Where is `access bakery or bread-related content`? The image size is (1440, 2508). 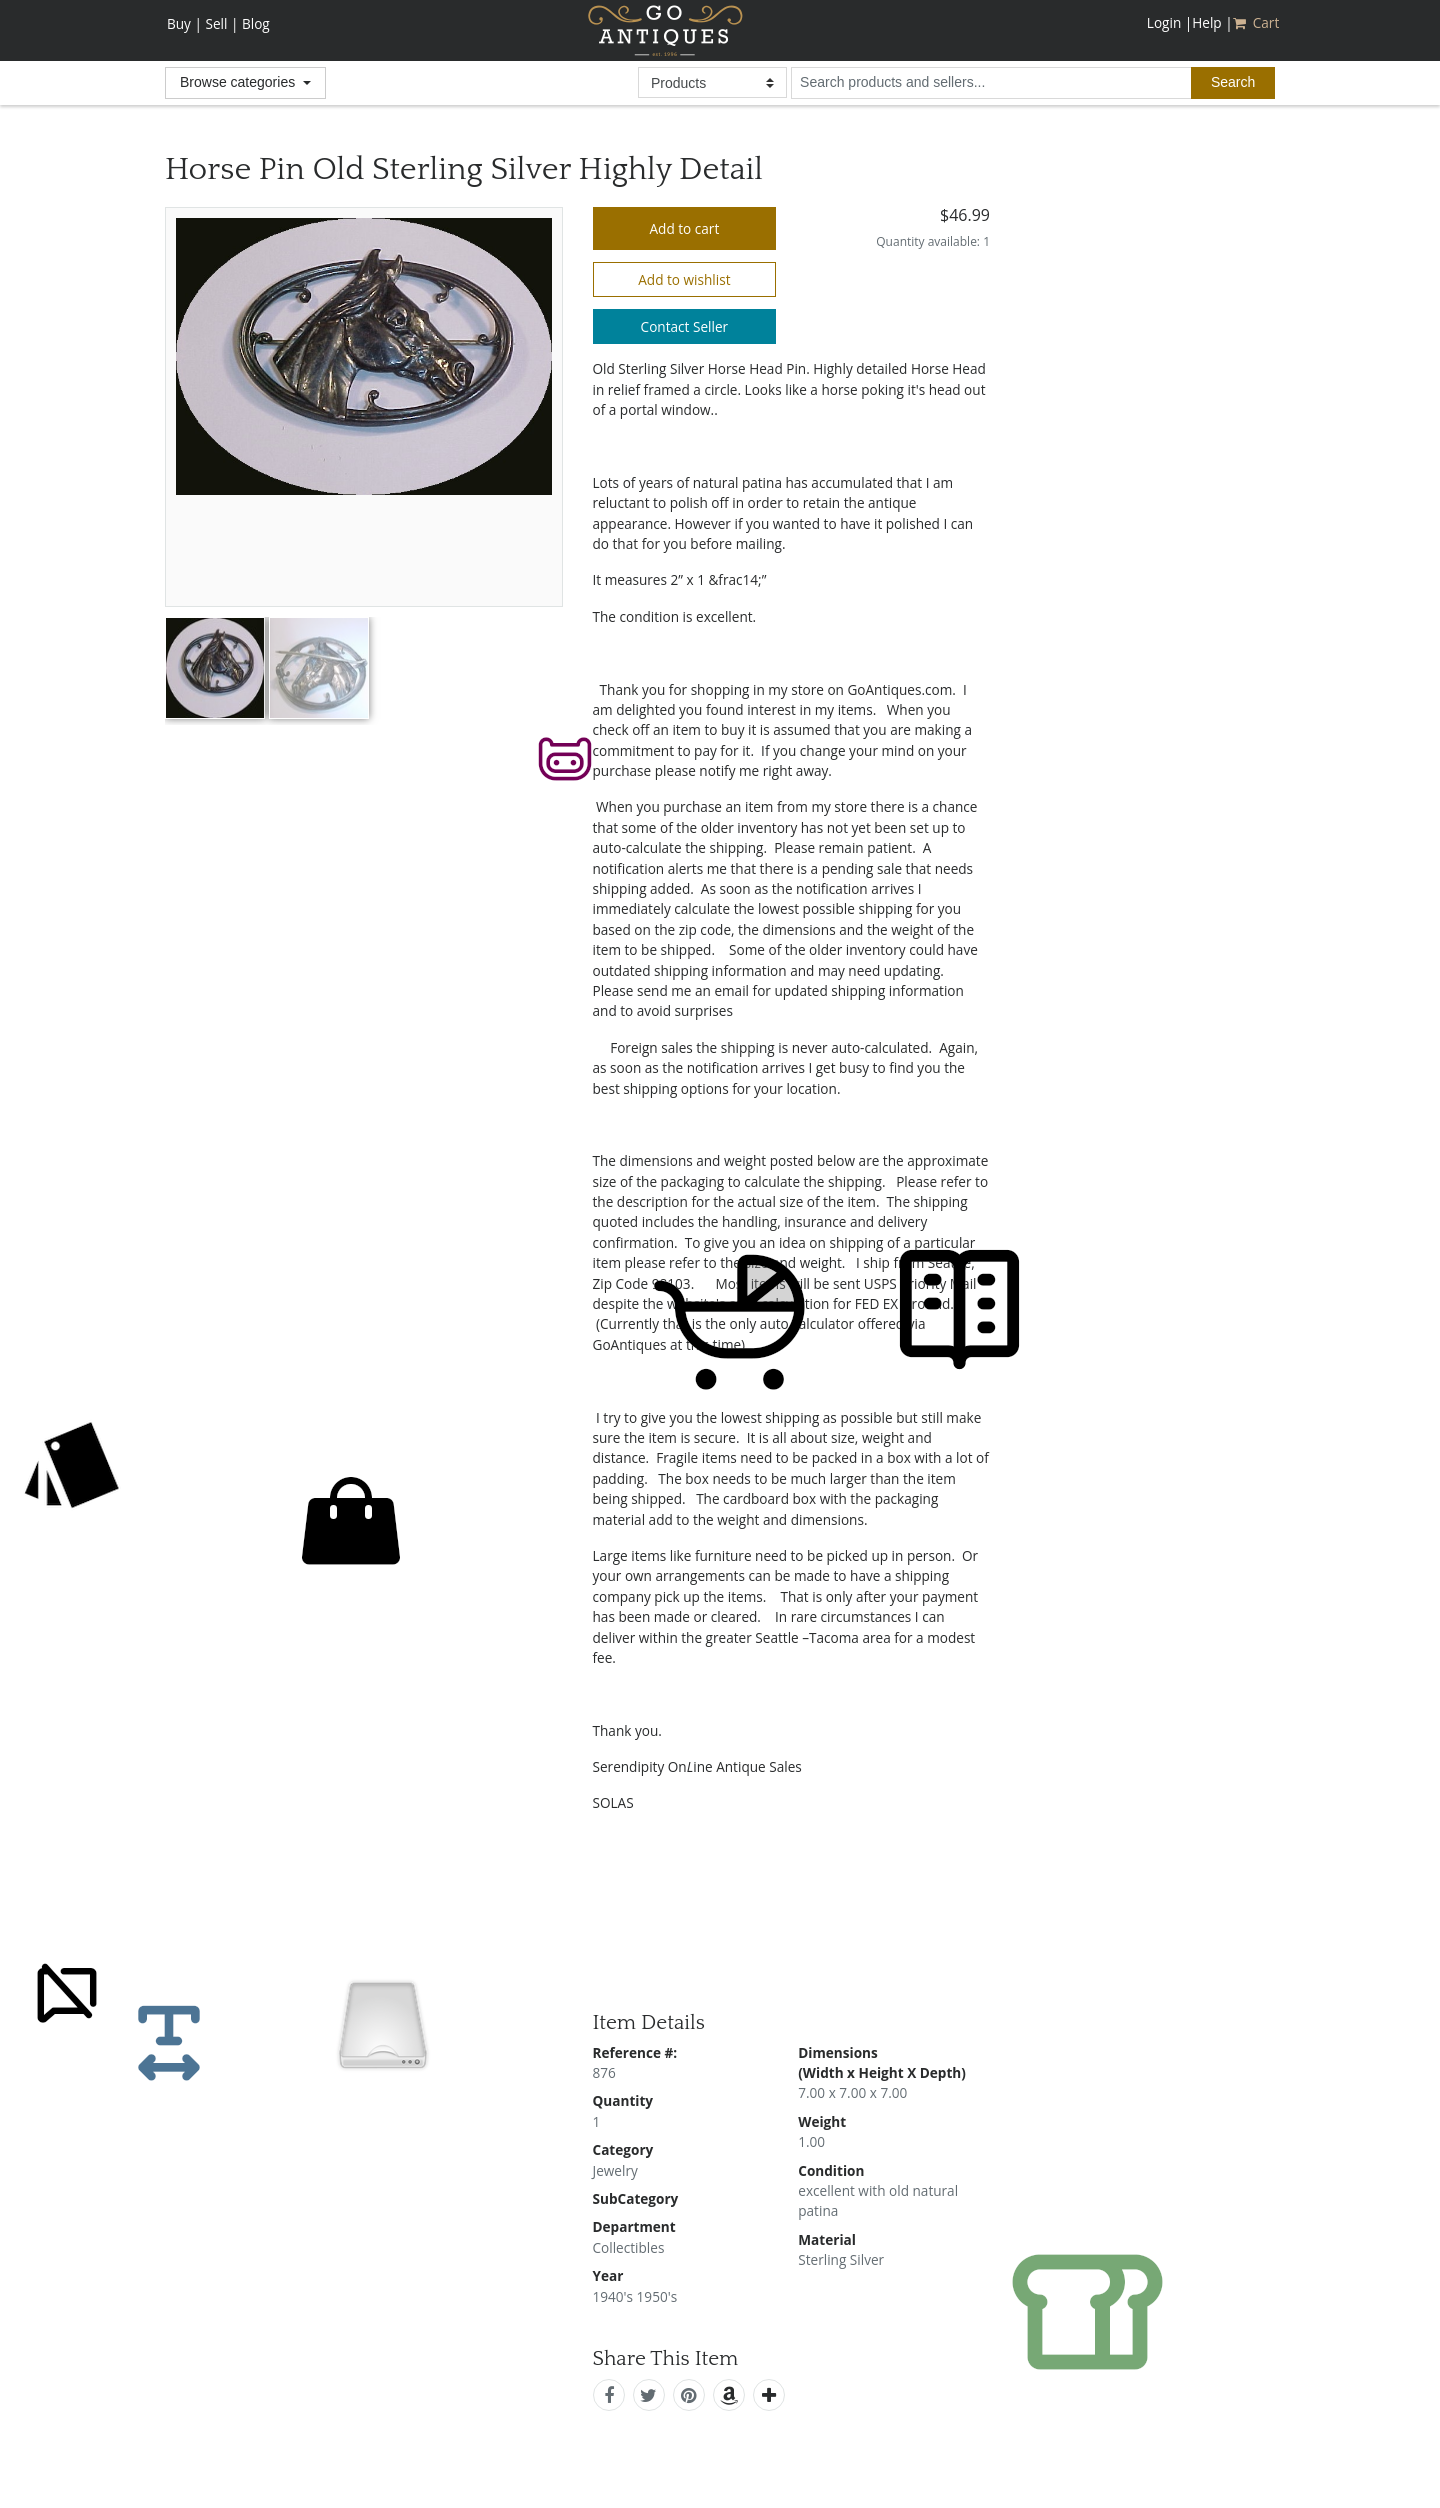 access bakery or bread-related content is located at coordinates (1090, 2312).